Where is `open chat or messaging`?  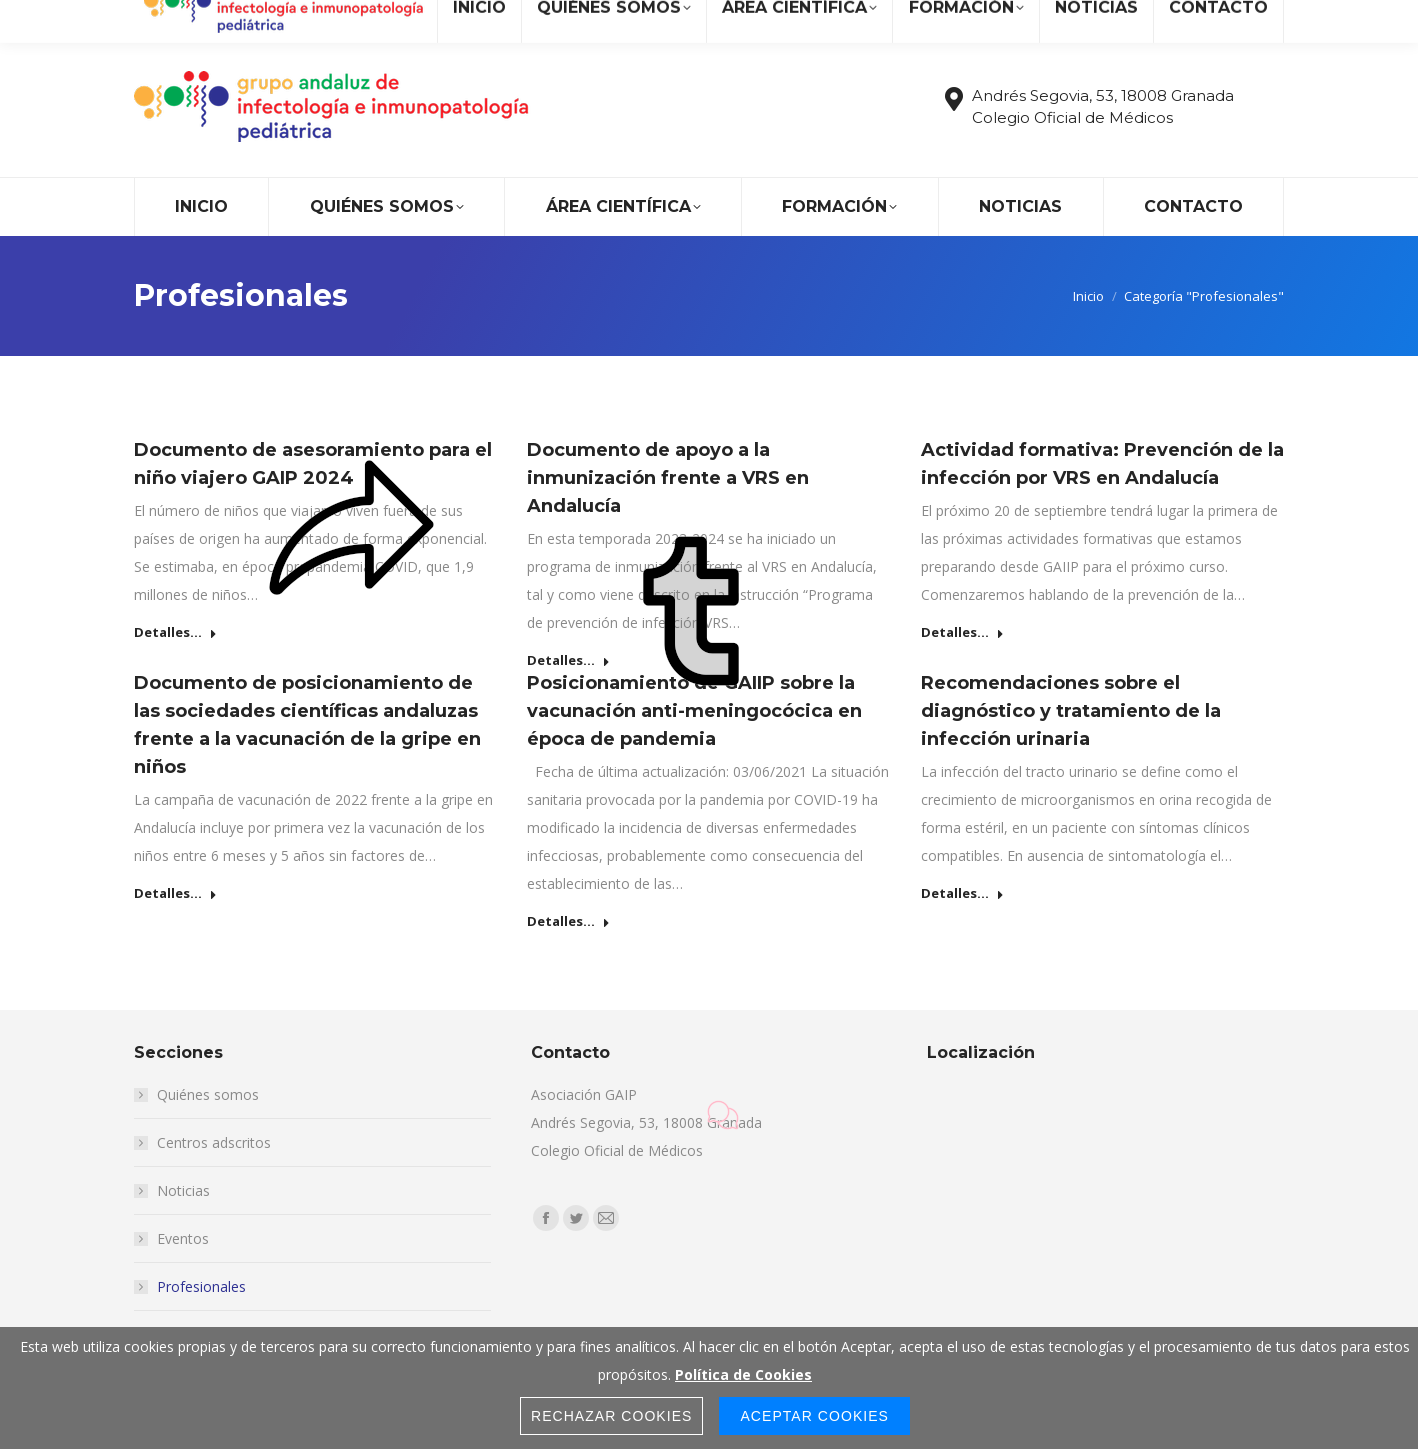
open chat or messaging is located at coordinates (723, 1115).